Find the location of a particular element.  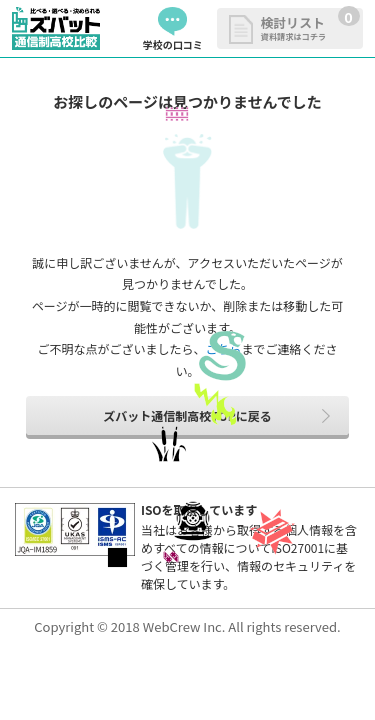

access domino or tile-based games is located at coordinates (171, 557).